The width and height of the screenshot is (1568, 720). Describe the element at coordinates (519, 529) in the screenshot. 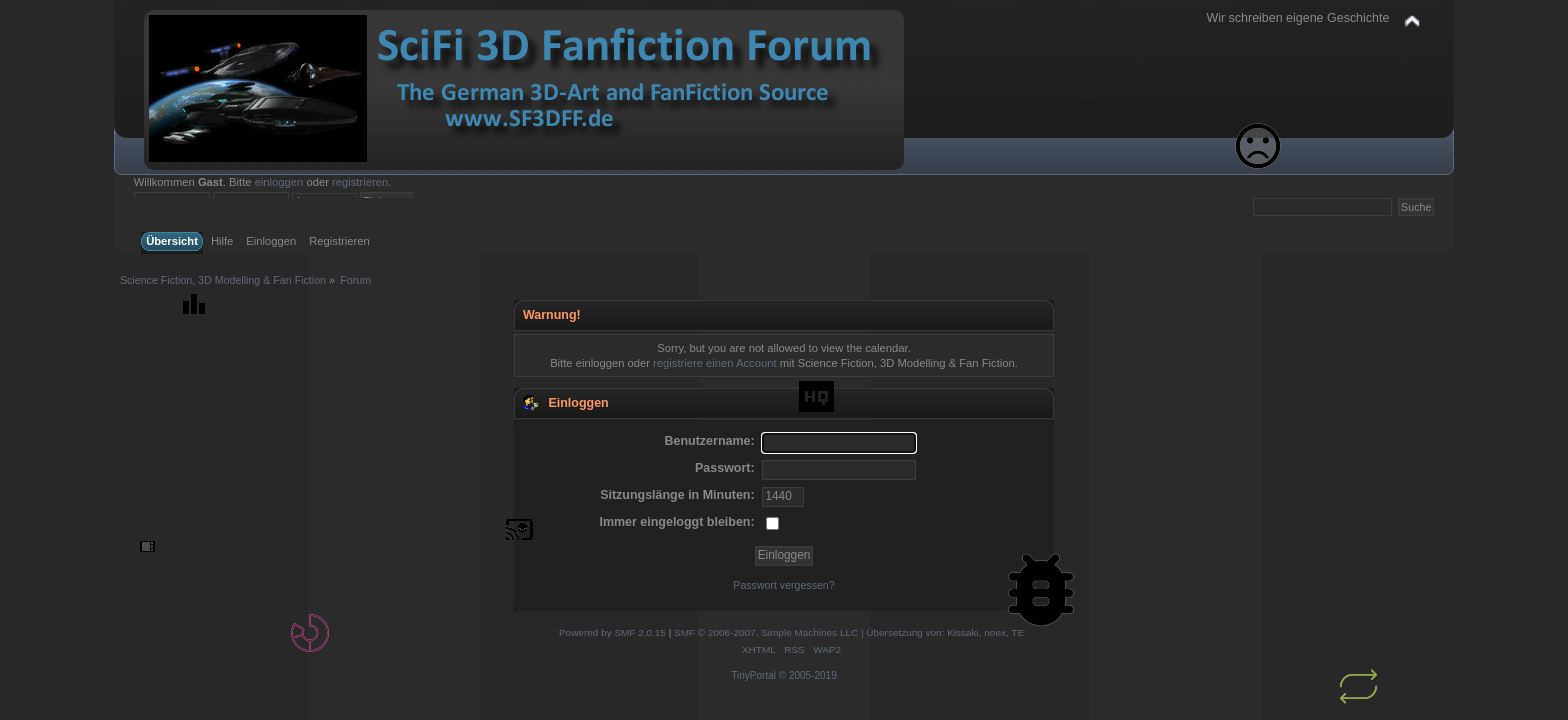

I see `cast or share screen to classroom display` at that location.